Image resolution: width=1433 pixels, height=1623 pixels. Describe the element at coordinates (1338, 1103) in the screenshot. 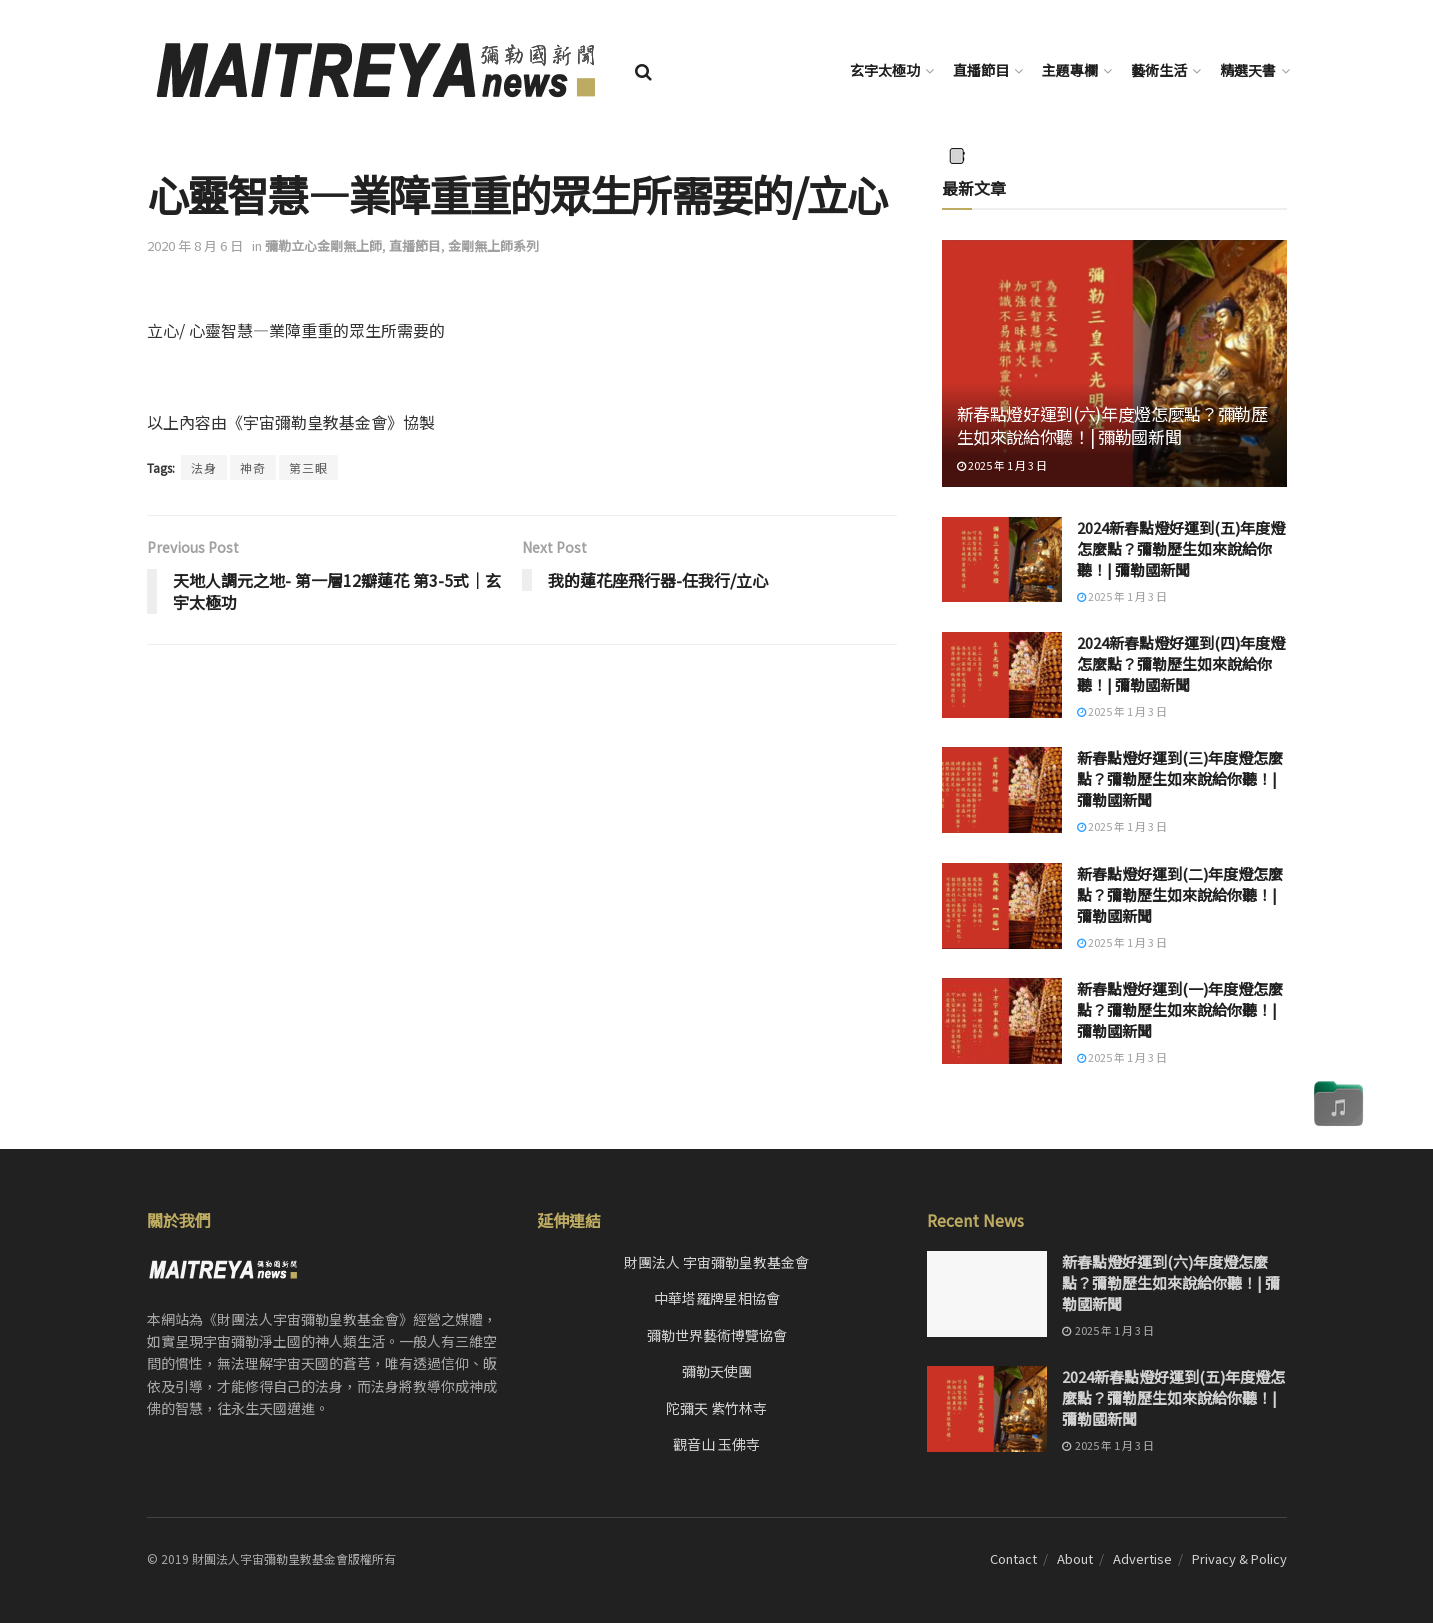

I see `open your music folder` at that location.